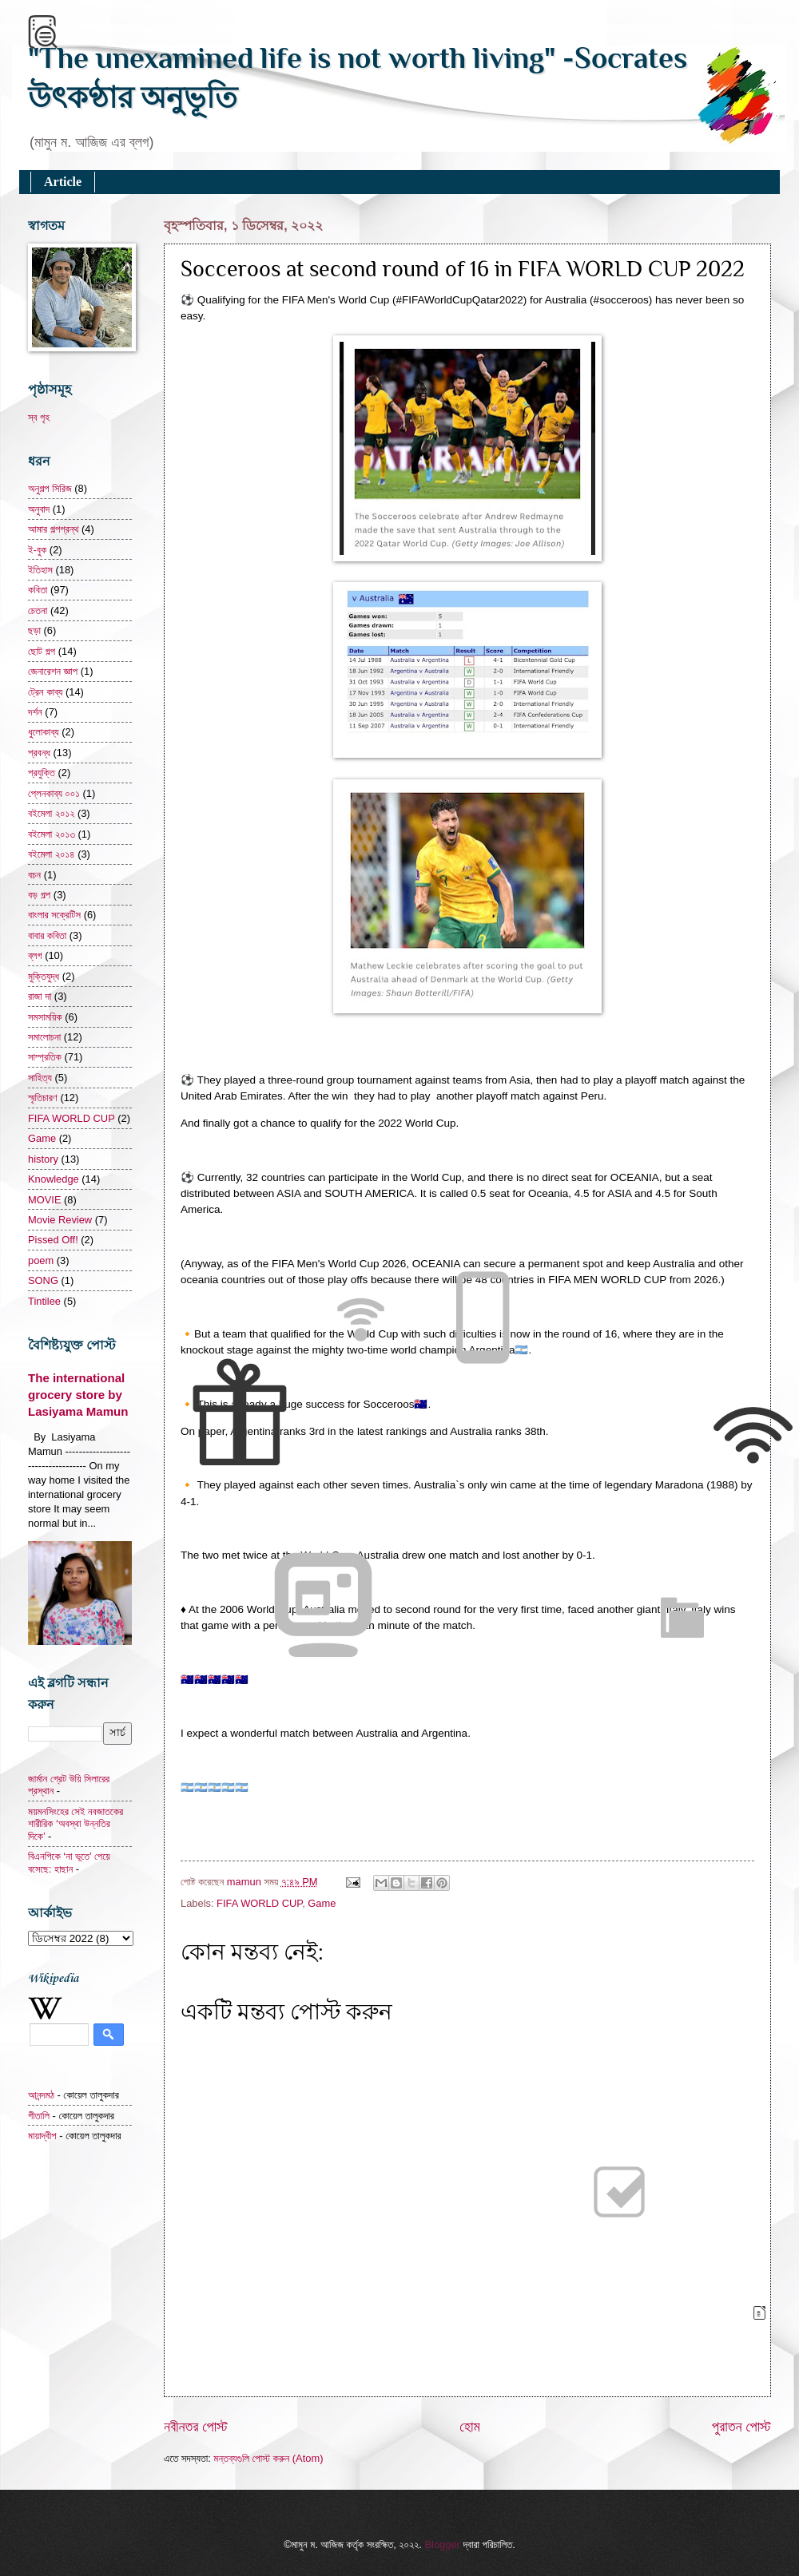 The height and width of the screenshot is (2576, 799). I want to click on indicates wireless network connection status, so click(360, 1318).